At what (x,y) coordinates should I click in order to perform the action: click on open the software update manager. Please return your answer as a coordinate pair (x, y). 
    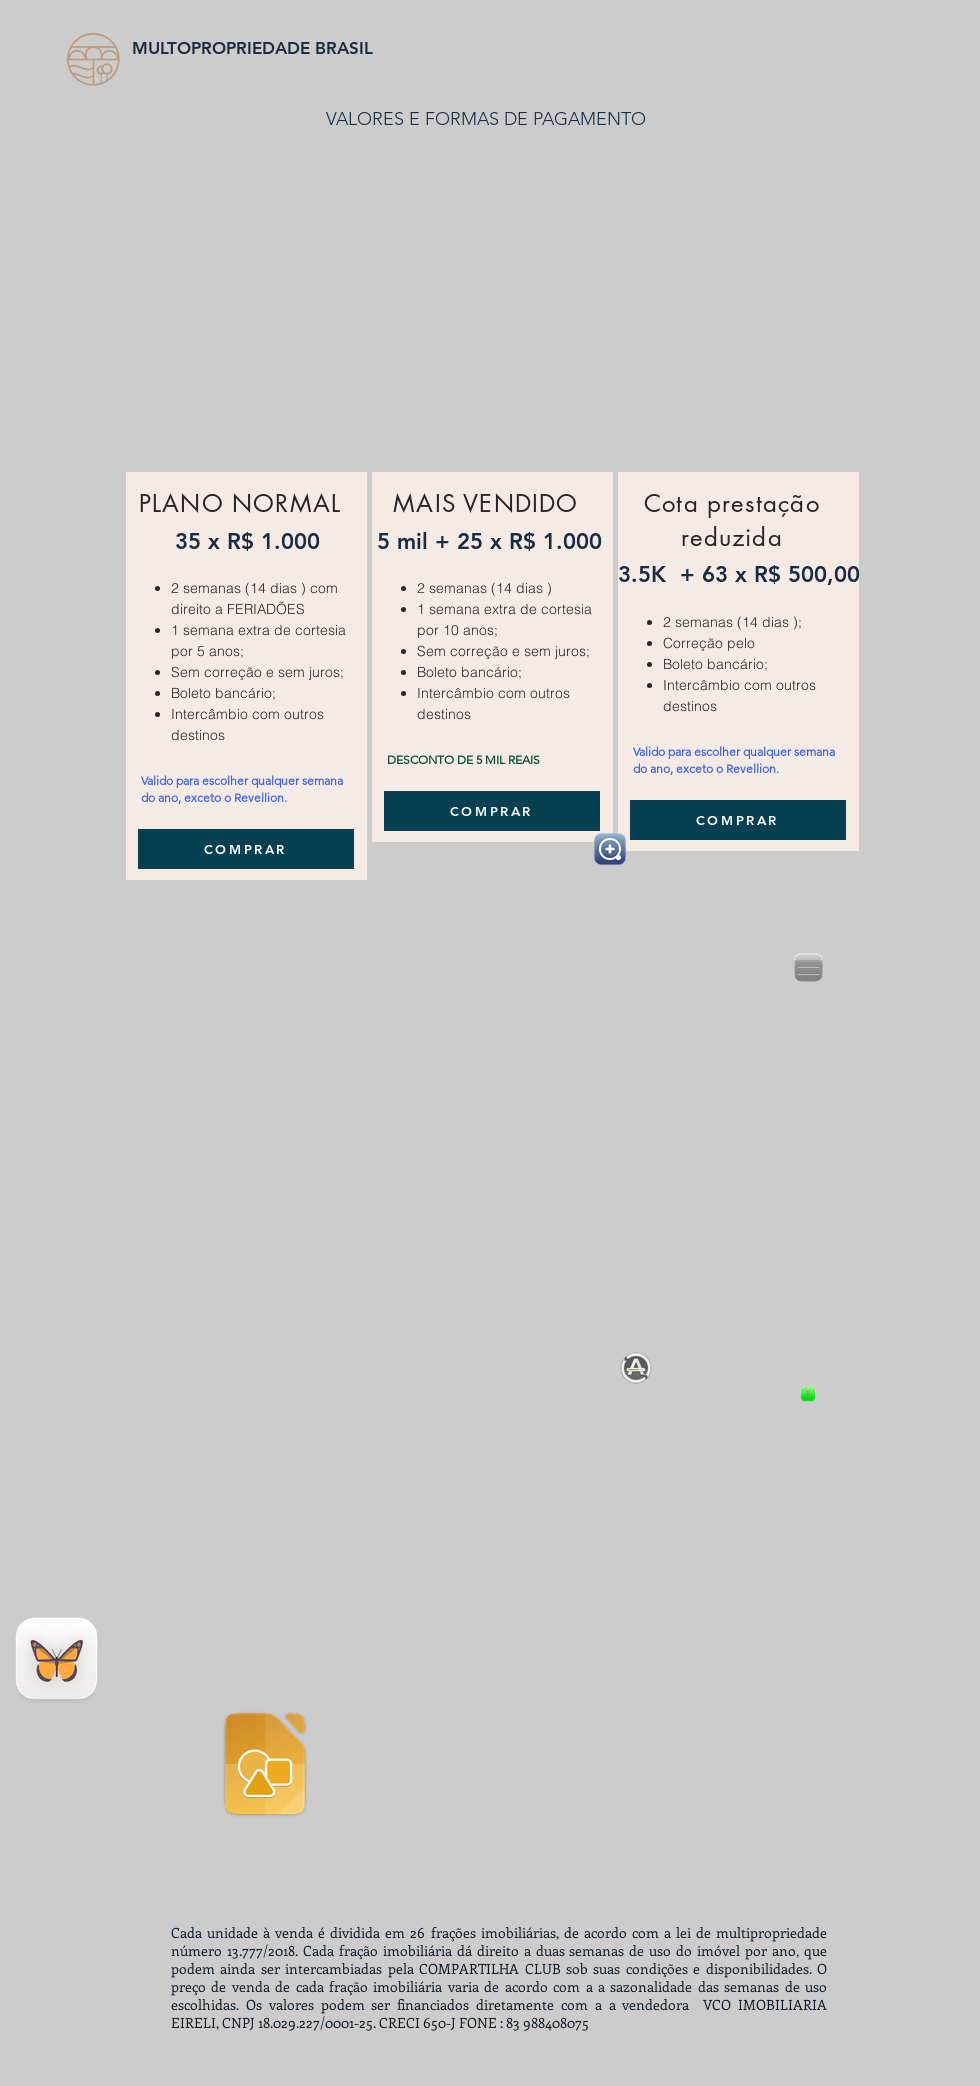
    Looking at the image, I should click on (636, 1368).